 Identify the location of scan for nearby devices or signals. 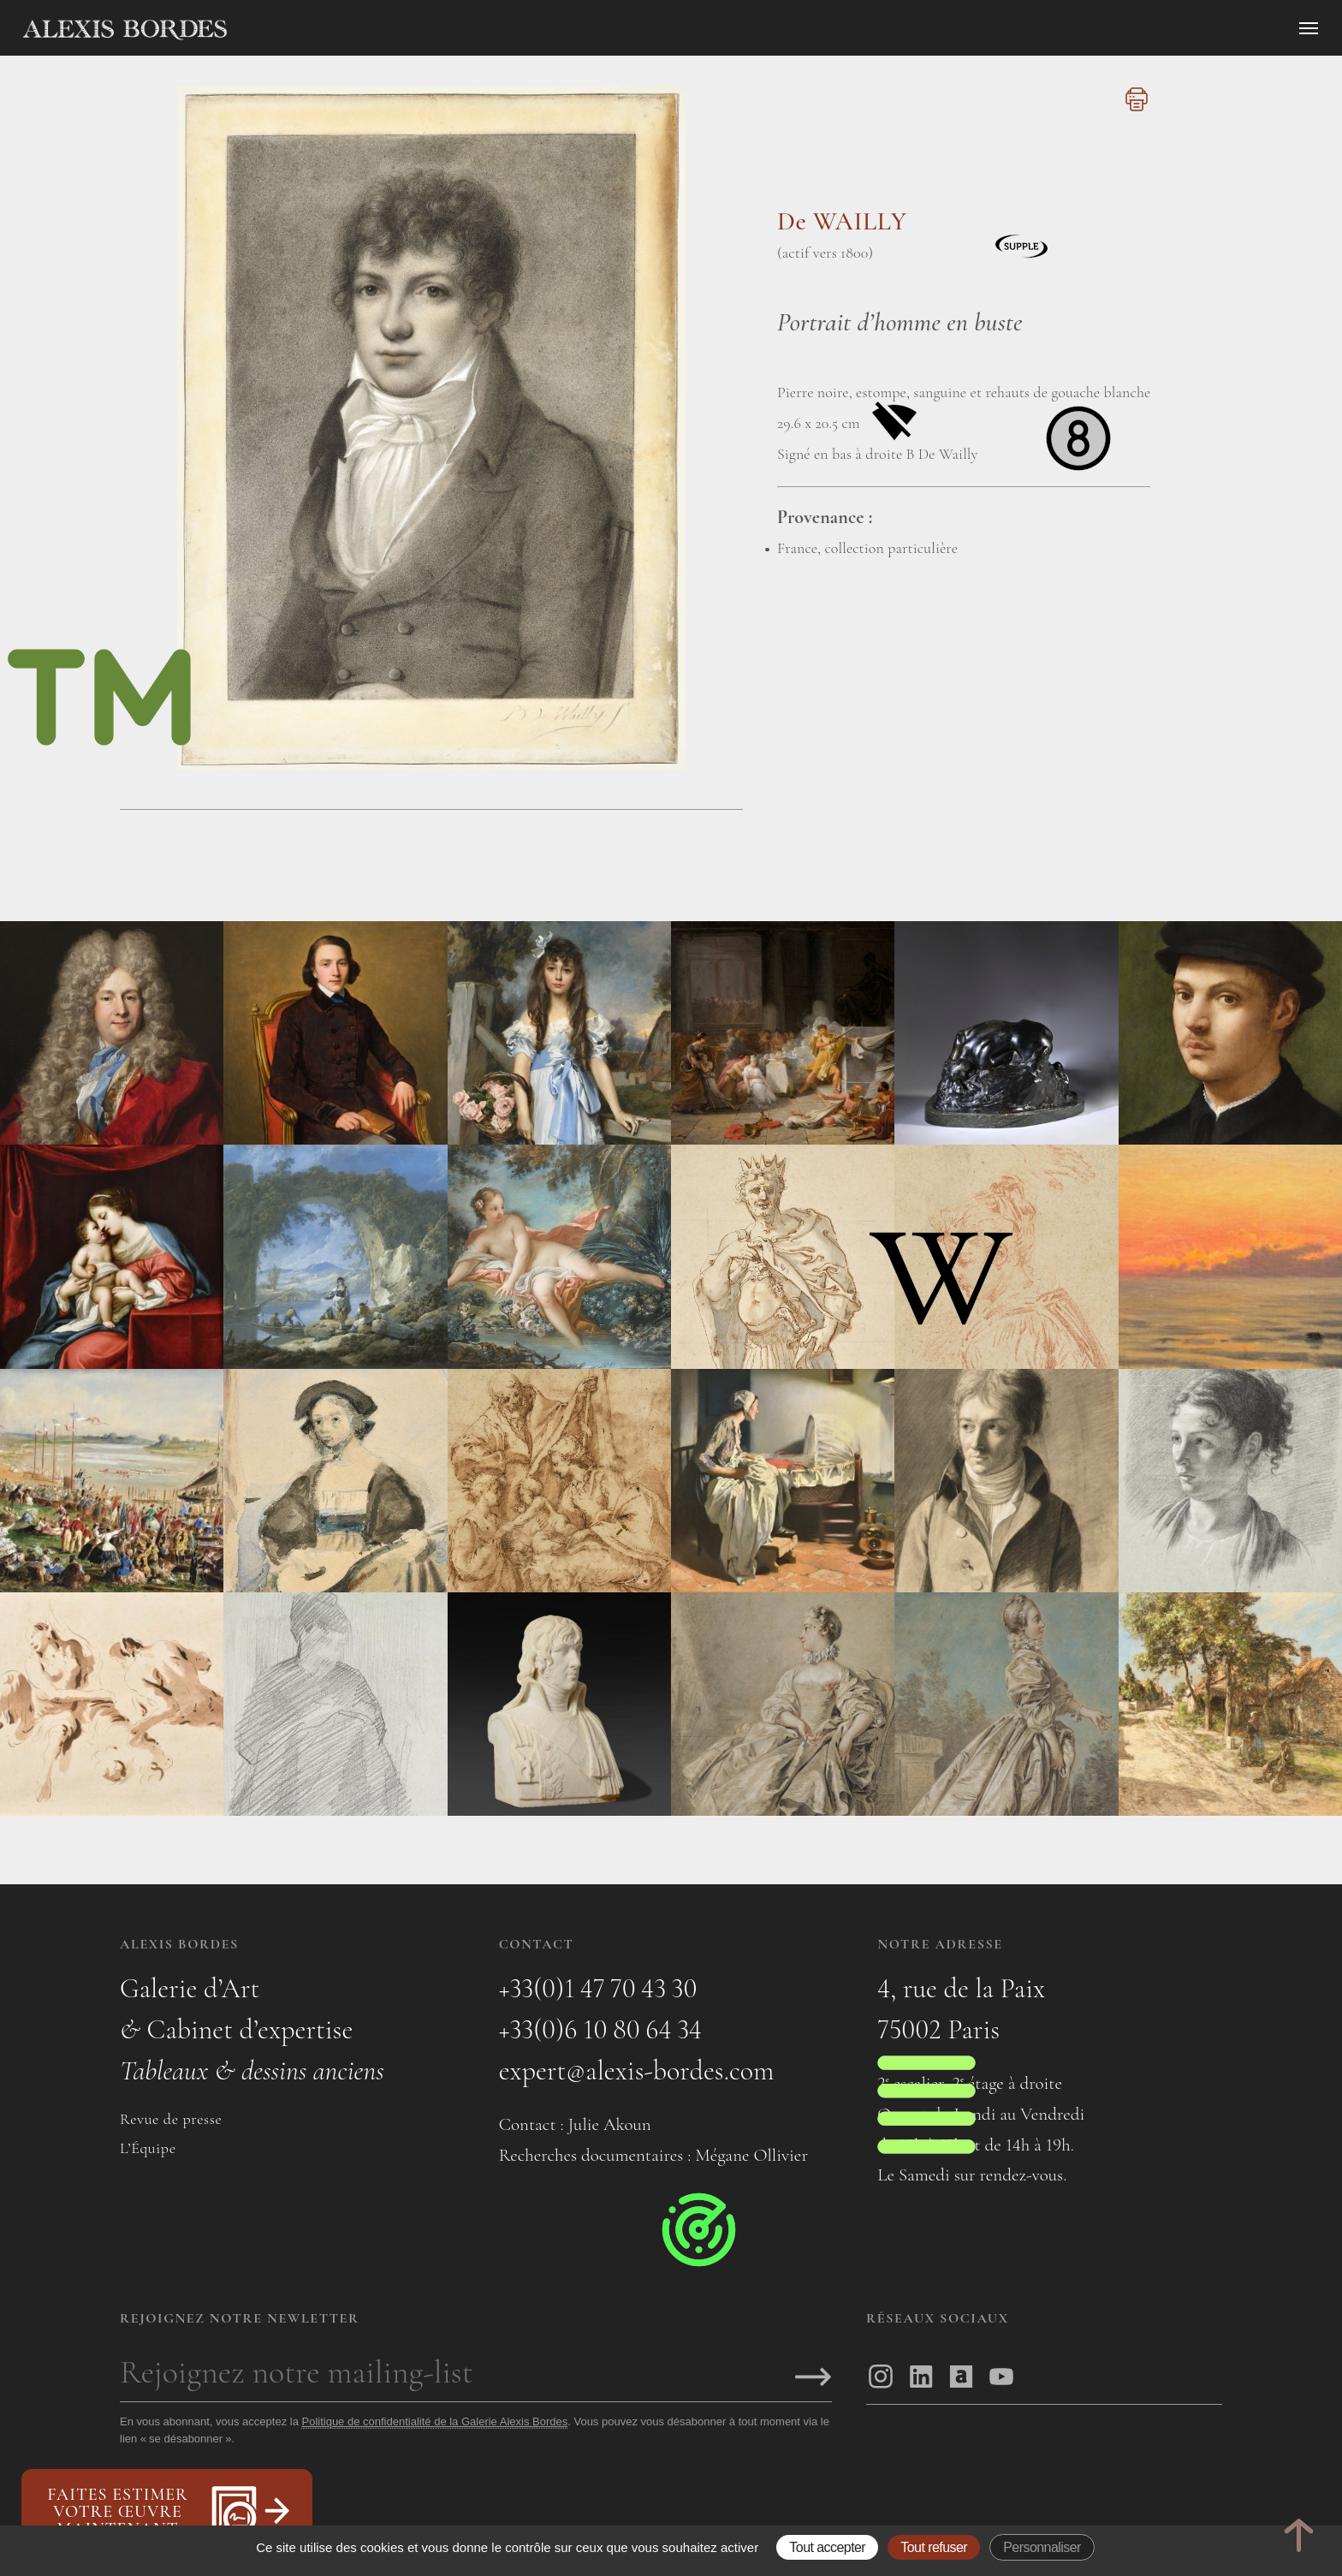
(698, 2229).